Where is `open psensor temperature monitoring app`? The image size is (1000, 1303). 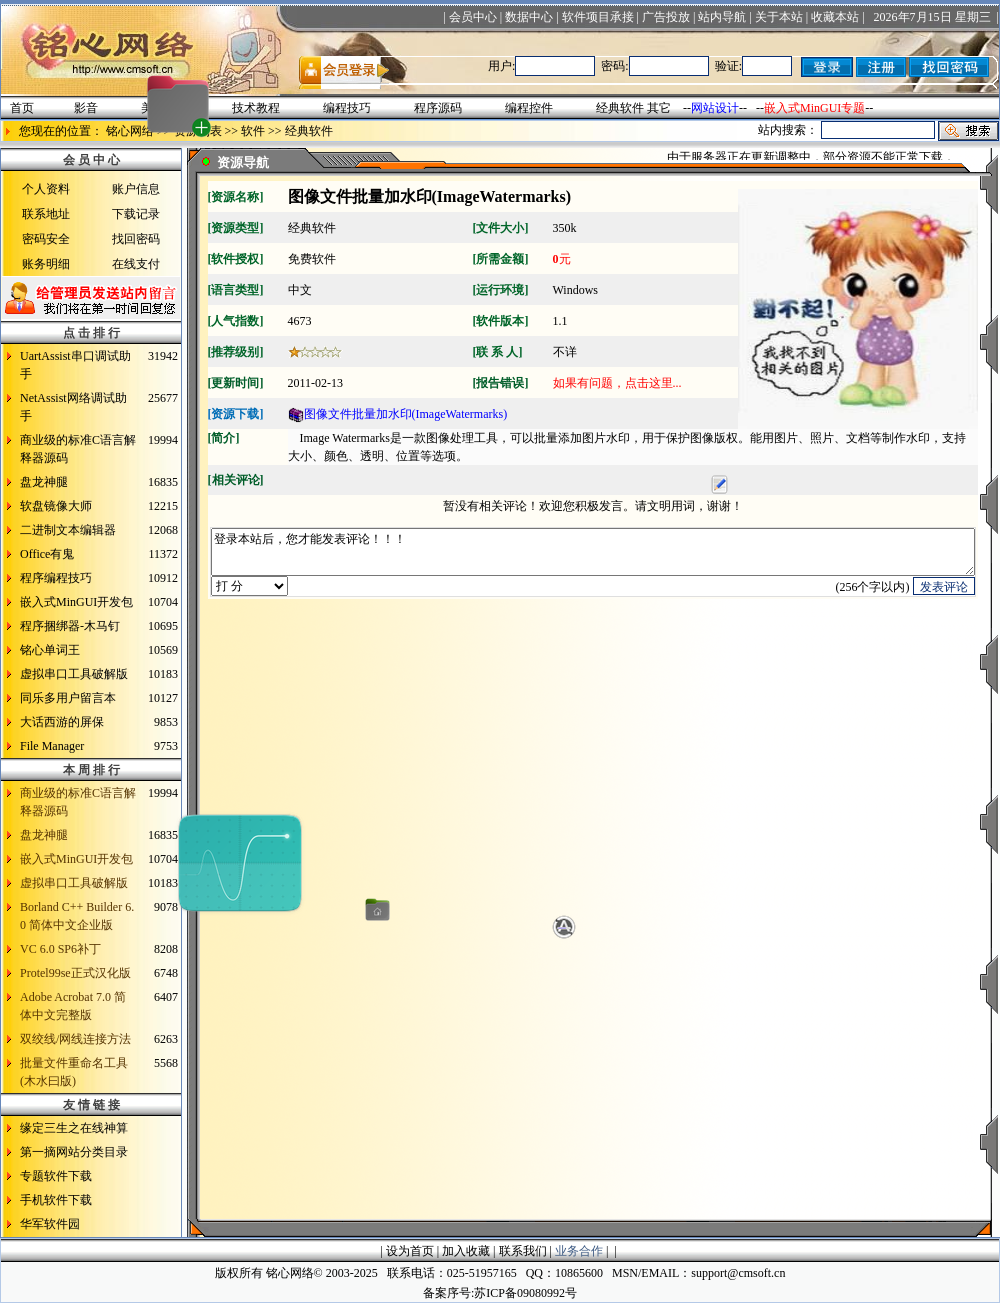
open psensor temperature monitoring app is located at coordinates (240, 863).